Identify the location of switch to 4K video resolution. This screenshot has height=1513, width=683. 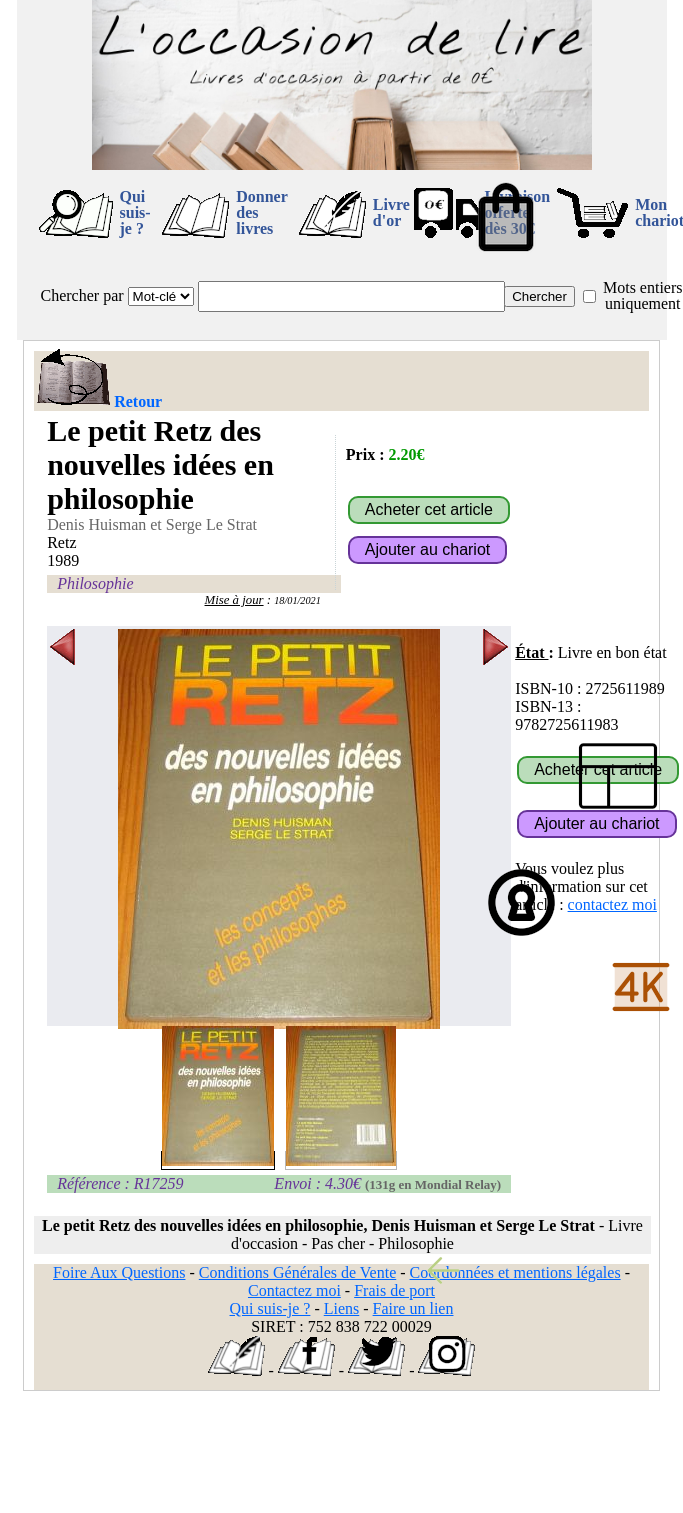
(641, 987).